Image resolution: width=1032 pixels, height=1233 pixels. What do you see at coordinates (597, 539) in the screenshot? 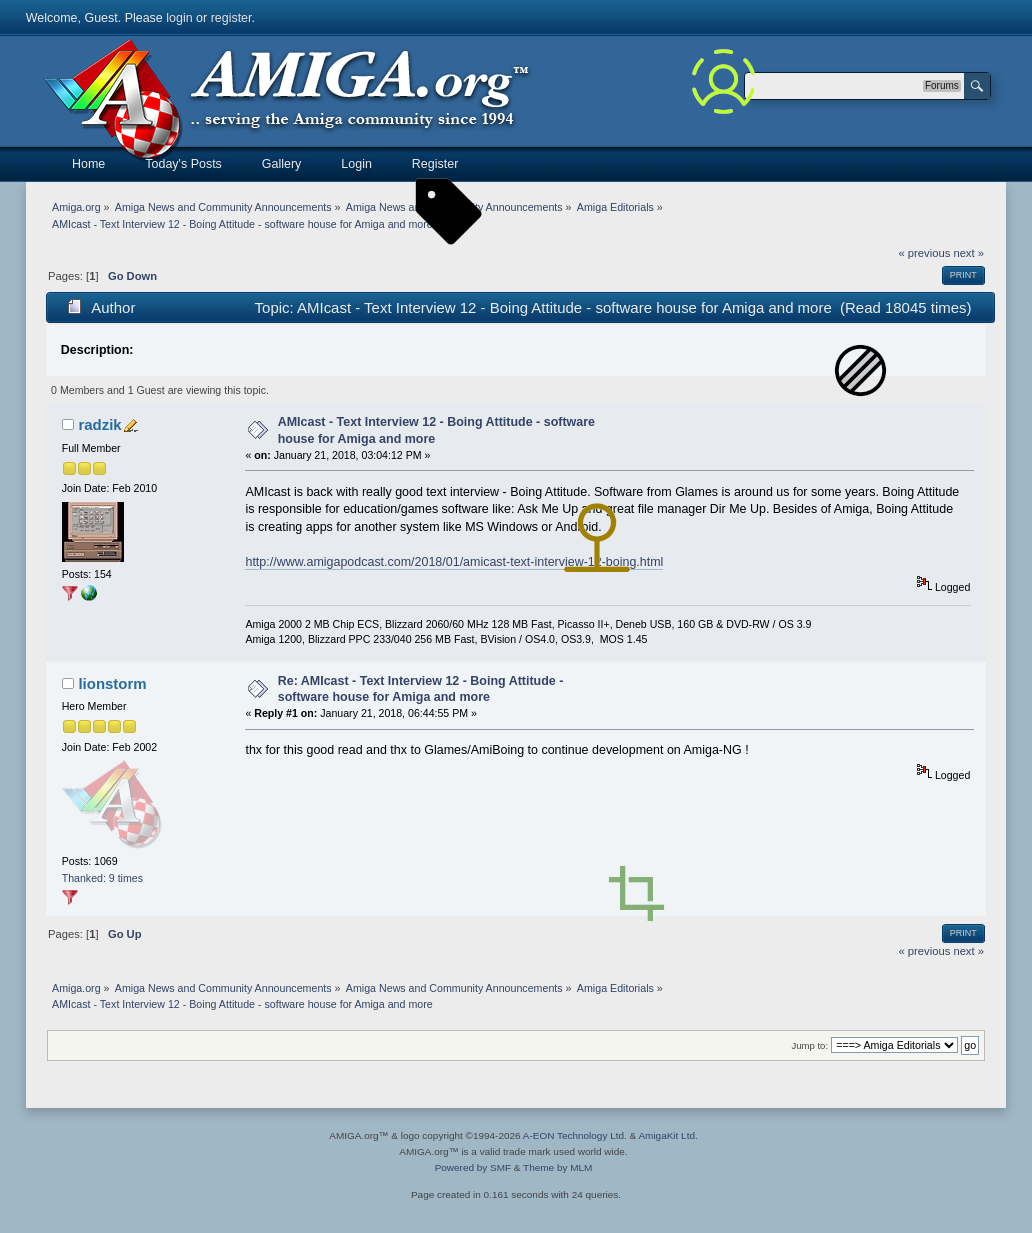
I see `mark a location on the map` at bounding box center [597, 539].